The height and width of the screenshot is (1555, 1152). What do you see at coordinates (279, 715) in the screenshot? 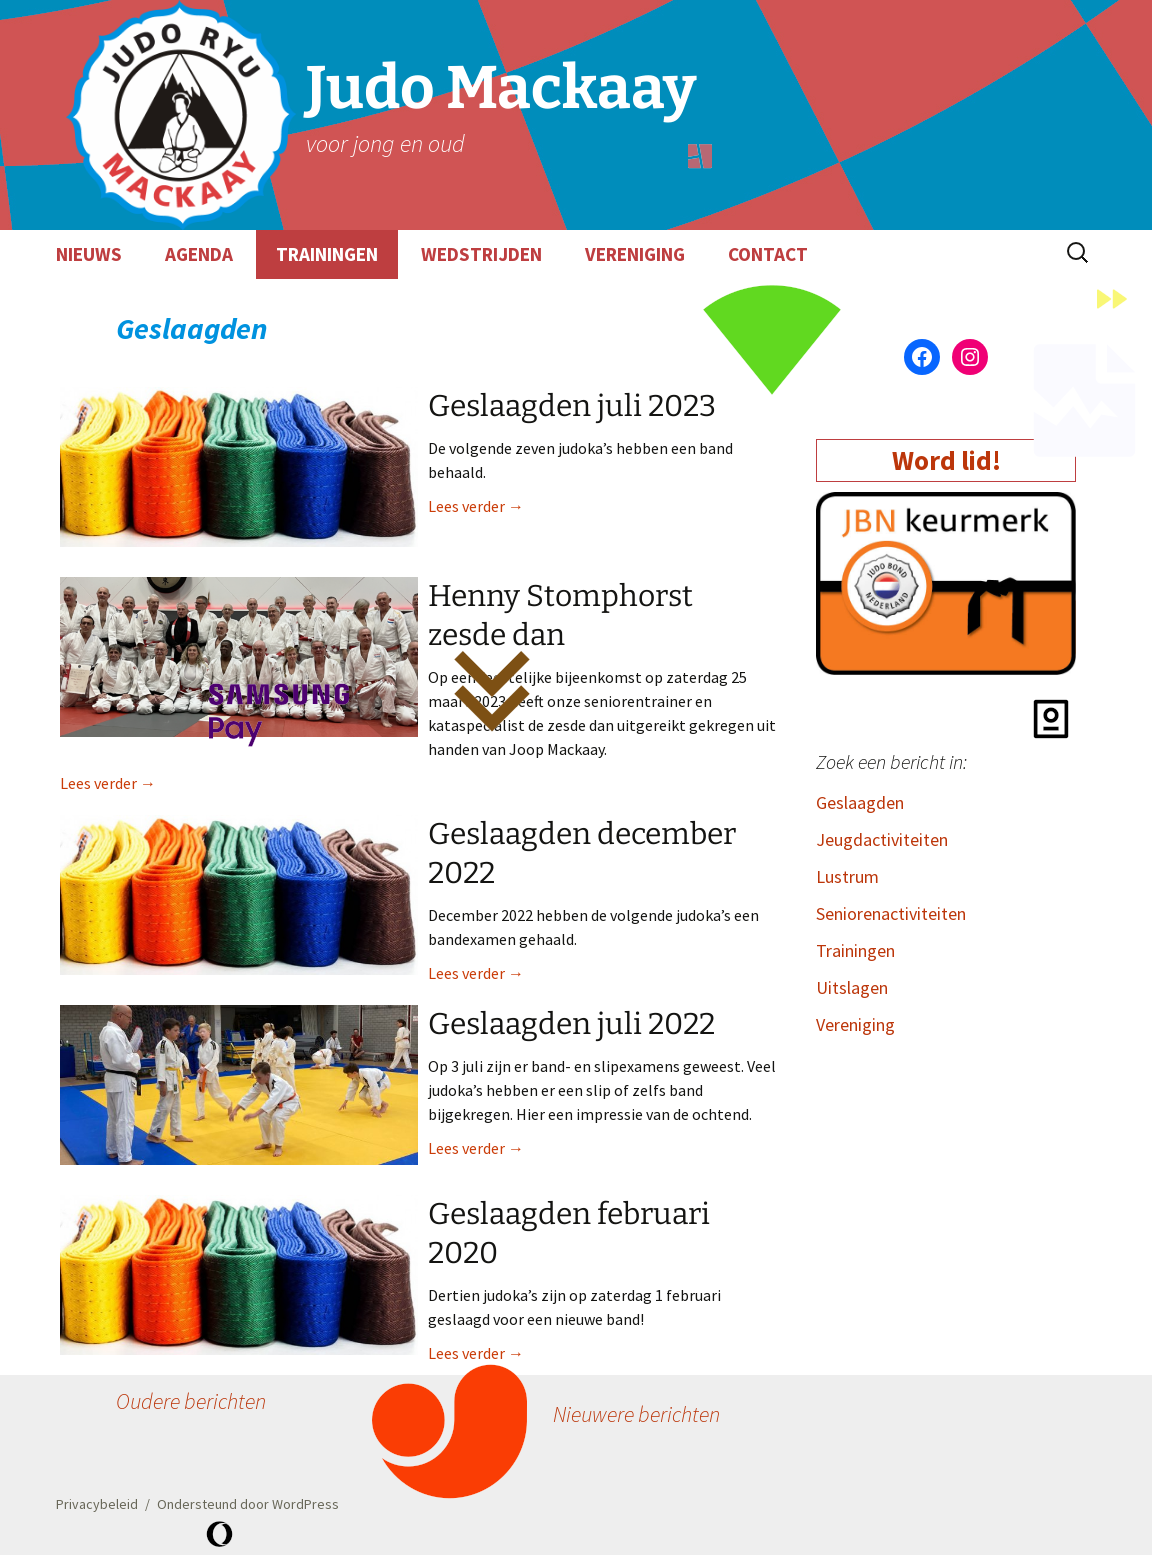
I see `pay with samsung pay` at bounding box center [279, 715].